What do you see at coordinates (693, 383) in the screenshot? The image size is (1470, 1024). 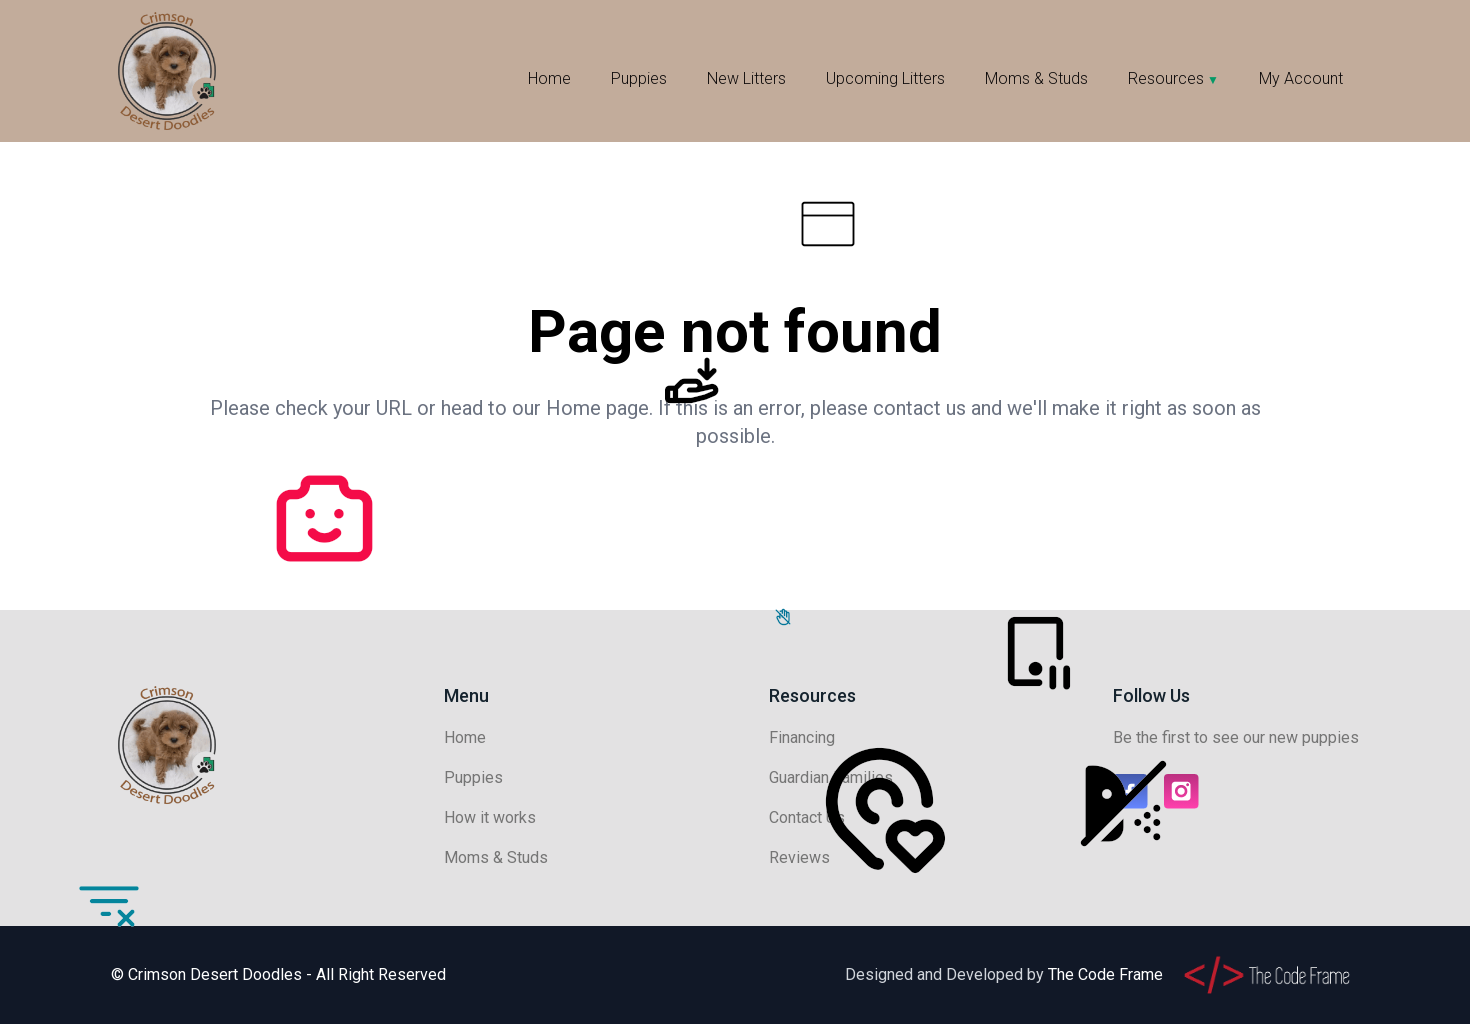 I see `receive or accept an incoming item` at bounding box center [693, 383].